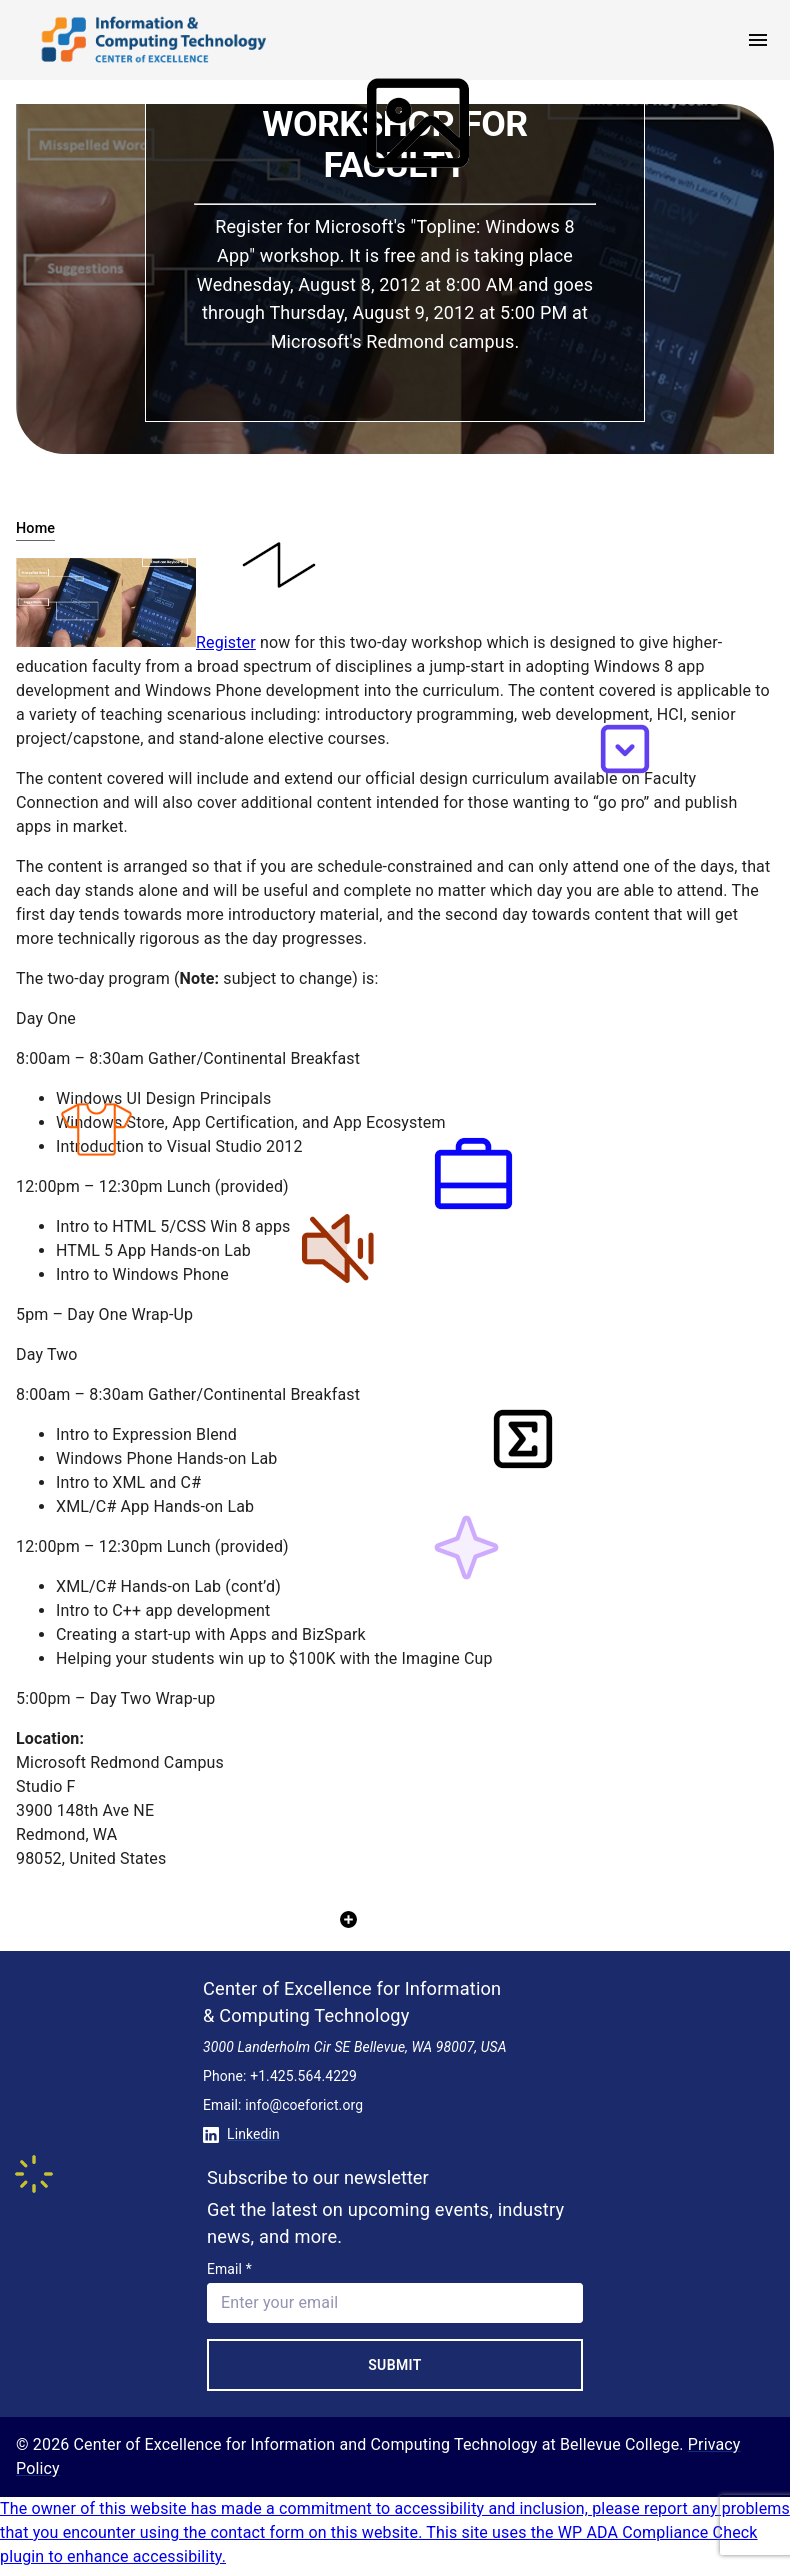 This screenshot has width=790, height=2569. I want to click on select sawtooth waveform in audio synthesizer, so click(279, 565).